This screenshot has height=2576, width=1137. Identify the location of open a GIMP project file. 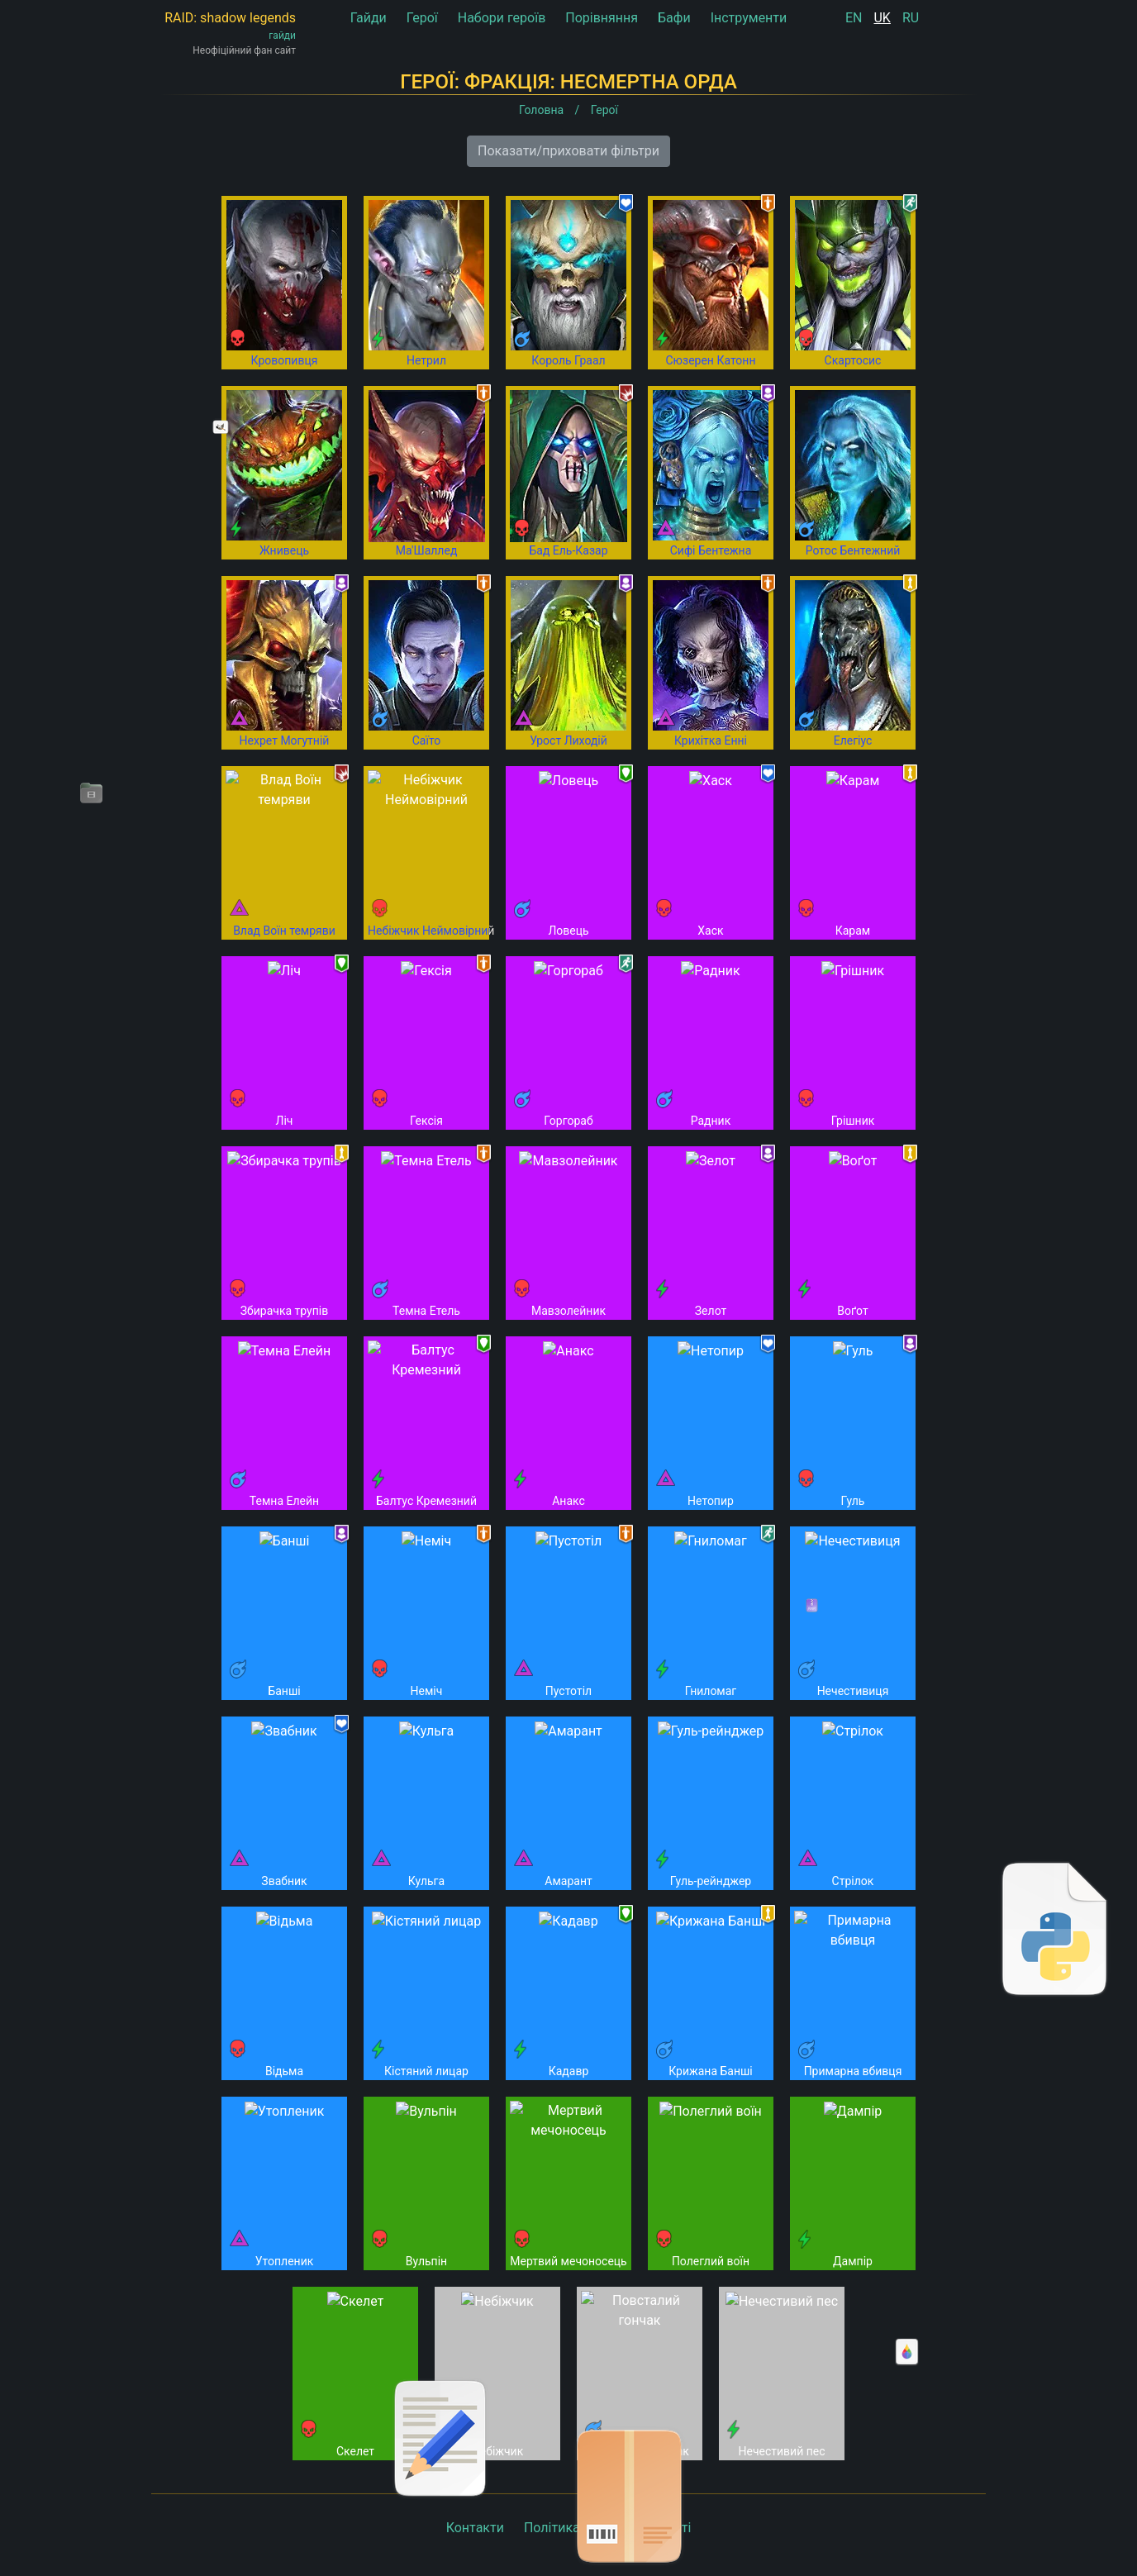
(221, 426).